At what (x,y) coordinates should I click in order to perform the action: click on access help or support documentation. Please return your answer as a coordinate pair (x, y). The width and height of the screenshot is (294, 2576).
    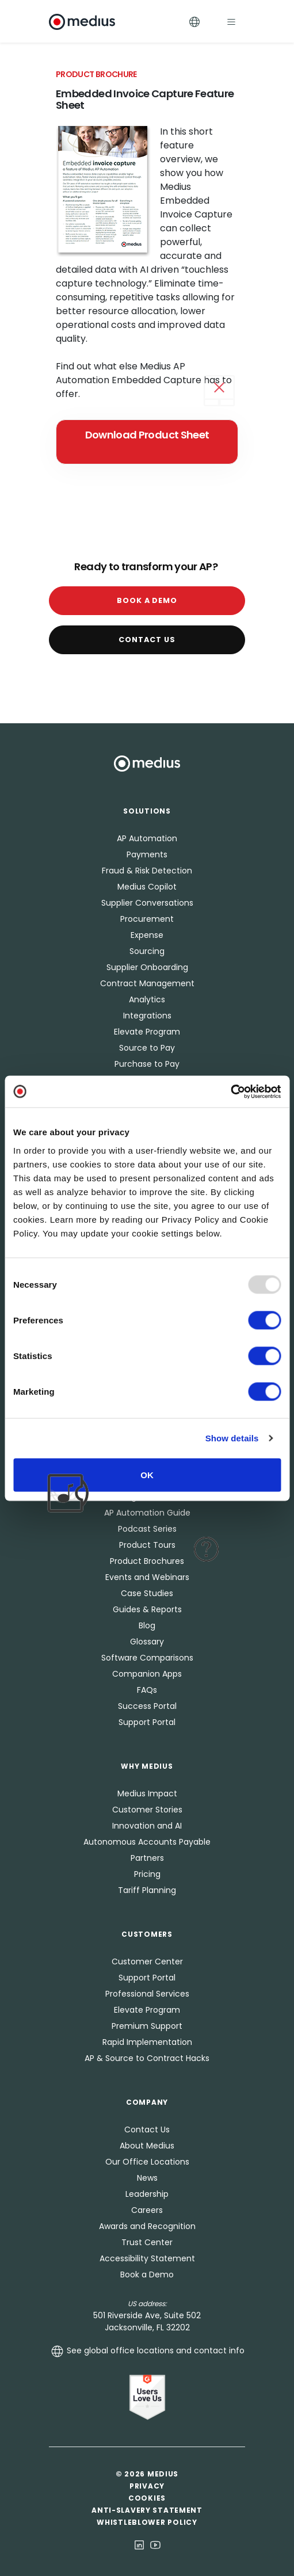
    Looking at the image, I should click on (206, 1549).